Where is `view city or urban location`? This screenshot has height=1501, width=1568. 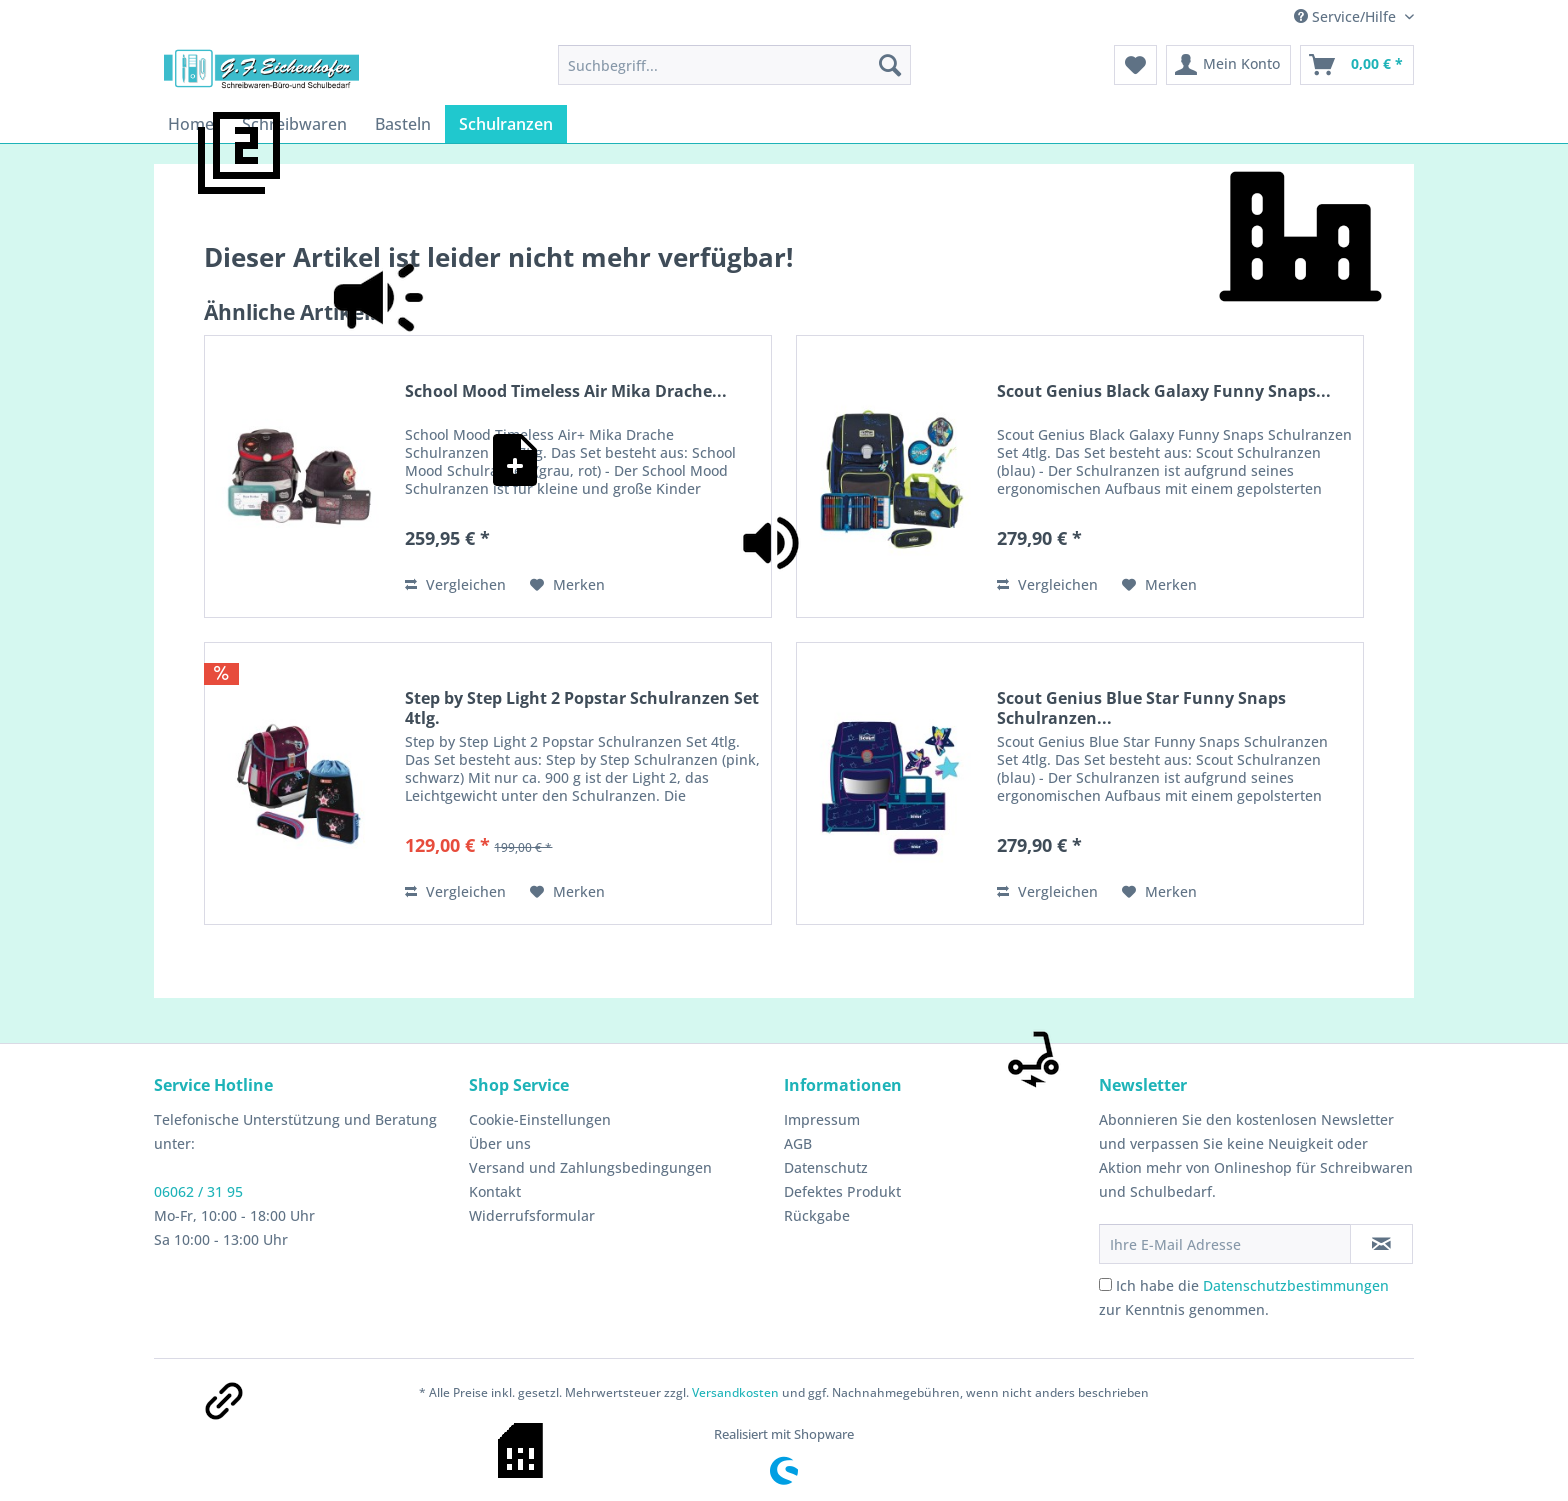
view city or urban location is located at coordinates (1300, 236).